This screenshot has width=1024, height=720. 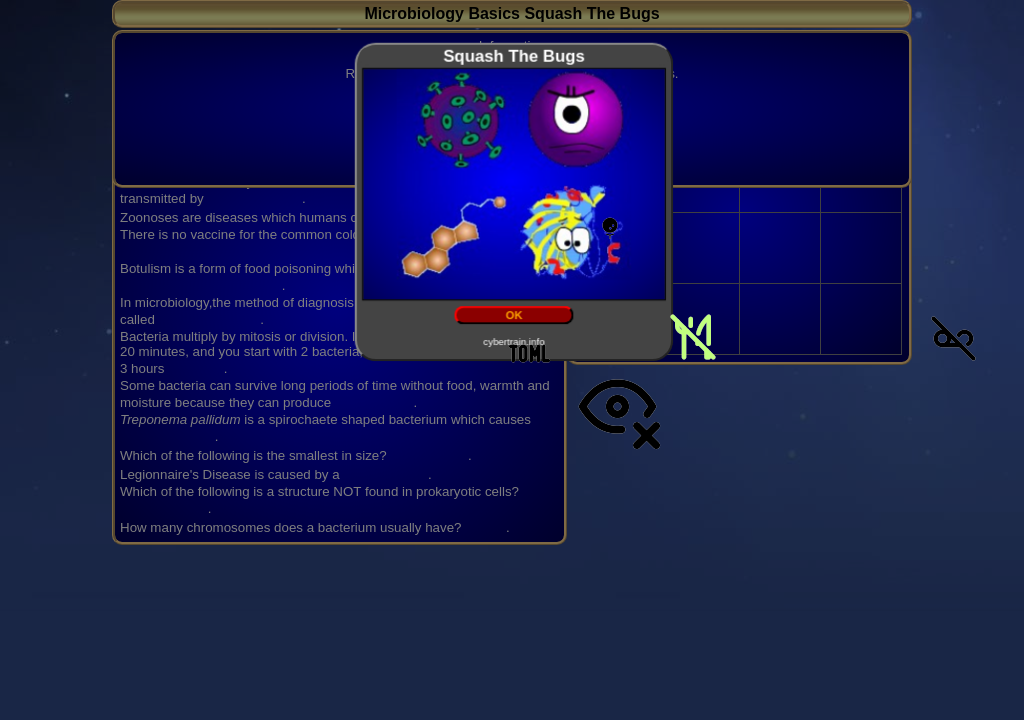 I want to click on indicates a TOML configuration file, so click(x=529, y=353).